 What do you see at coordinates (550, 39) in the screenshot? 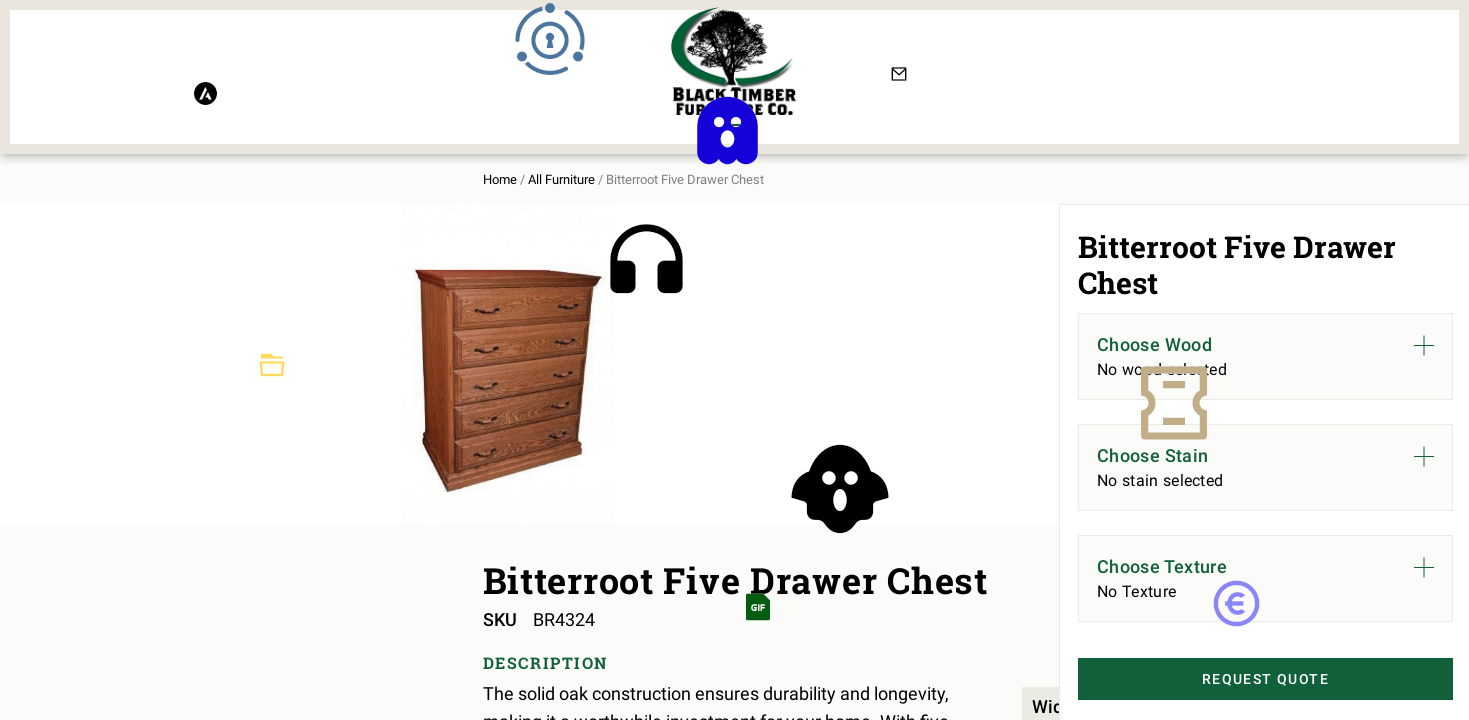
I see `fusionauth identity and authentication service logo` at bounding box center [550, 39].